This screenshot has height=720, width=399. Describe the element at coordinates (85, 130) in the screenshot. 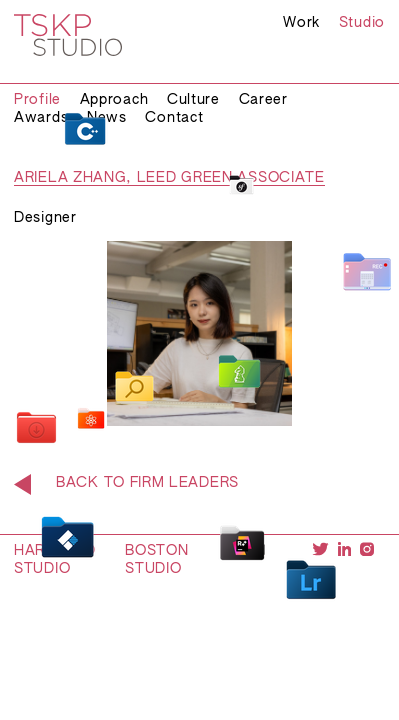

I see `open folder containing C++ project files` at that location.